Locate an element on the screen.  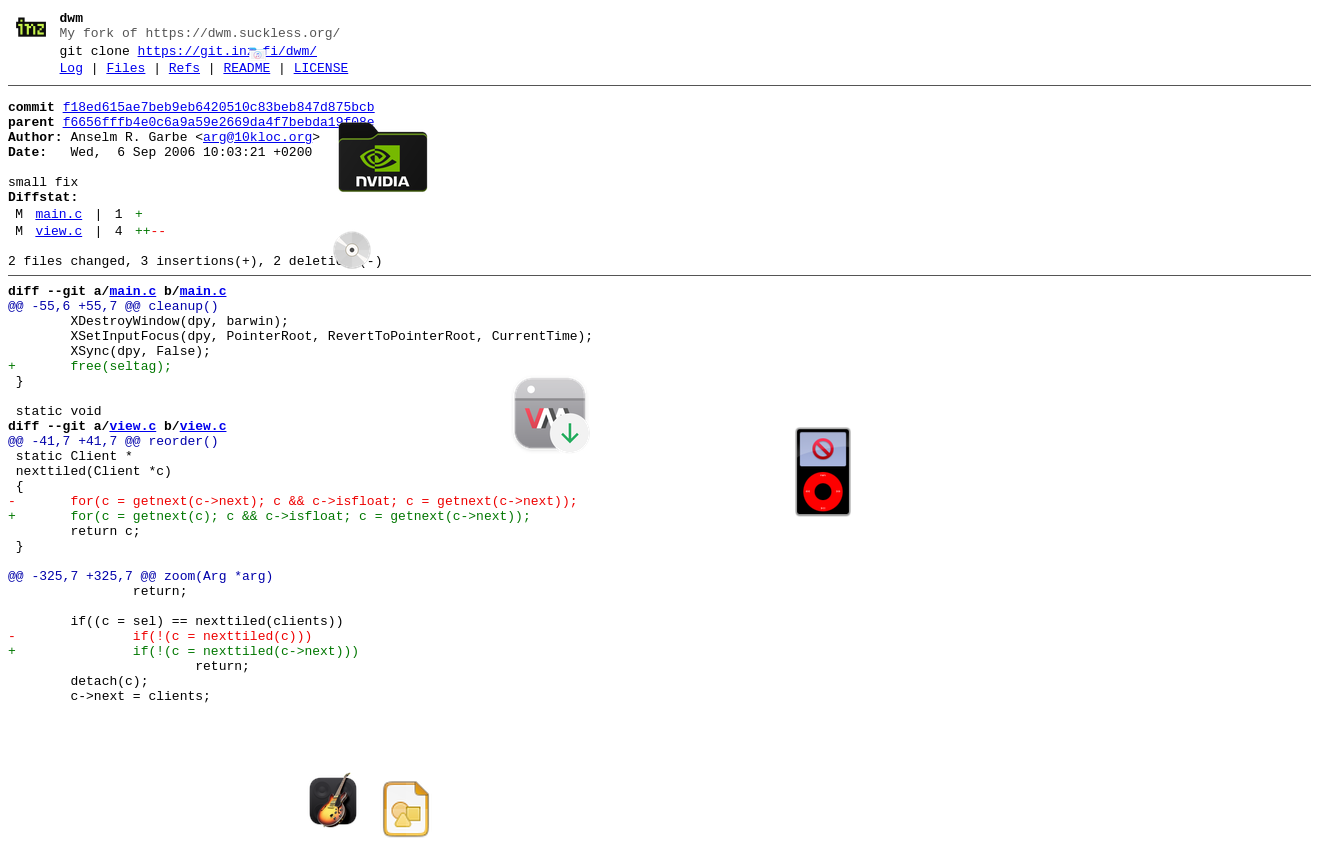
iPod device with sync error or connection issue is located at coordinates (823, 472).